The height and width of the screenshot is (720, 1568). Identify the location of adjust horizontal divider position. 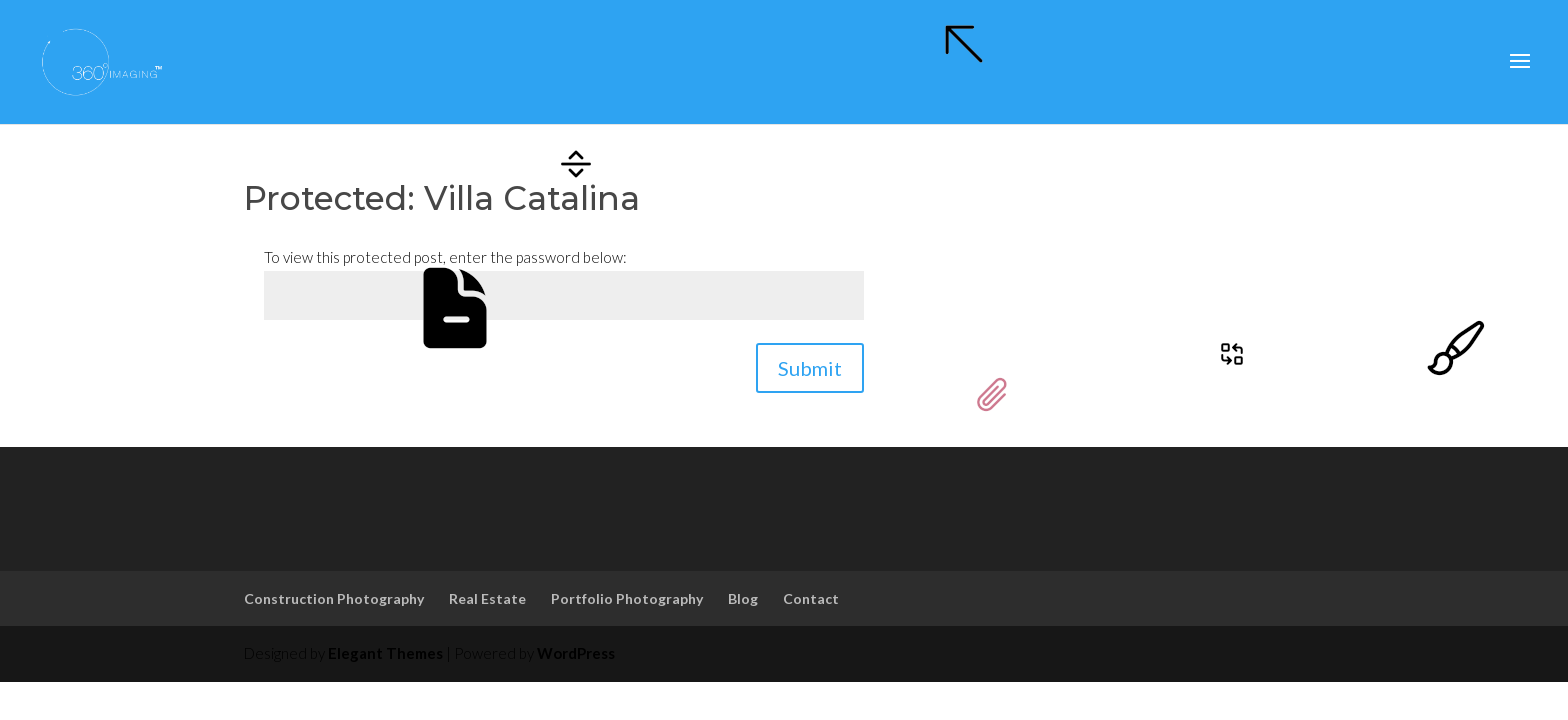
(576, 164).